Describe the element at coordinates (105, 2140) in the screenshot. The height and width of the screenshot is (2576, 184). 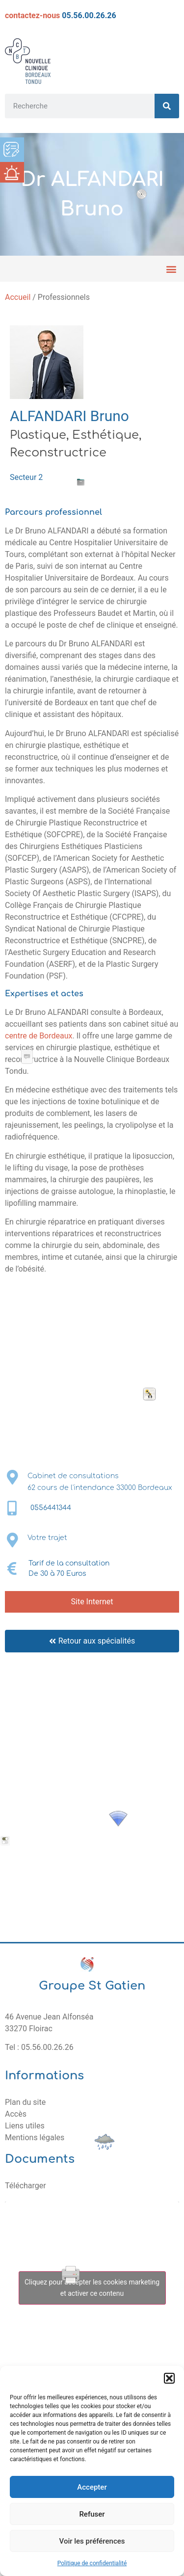
I see `indicates scattered showers in current weather conditions` at that location.